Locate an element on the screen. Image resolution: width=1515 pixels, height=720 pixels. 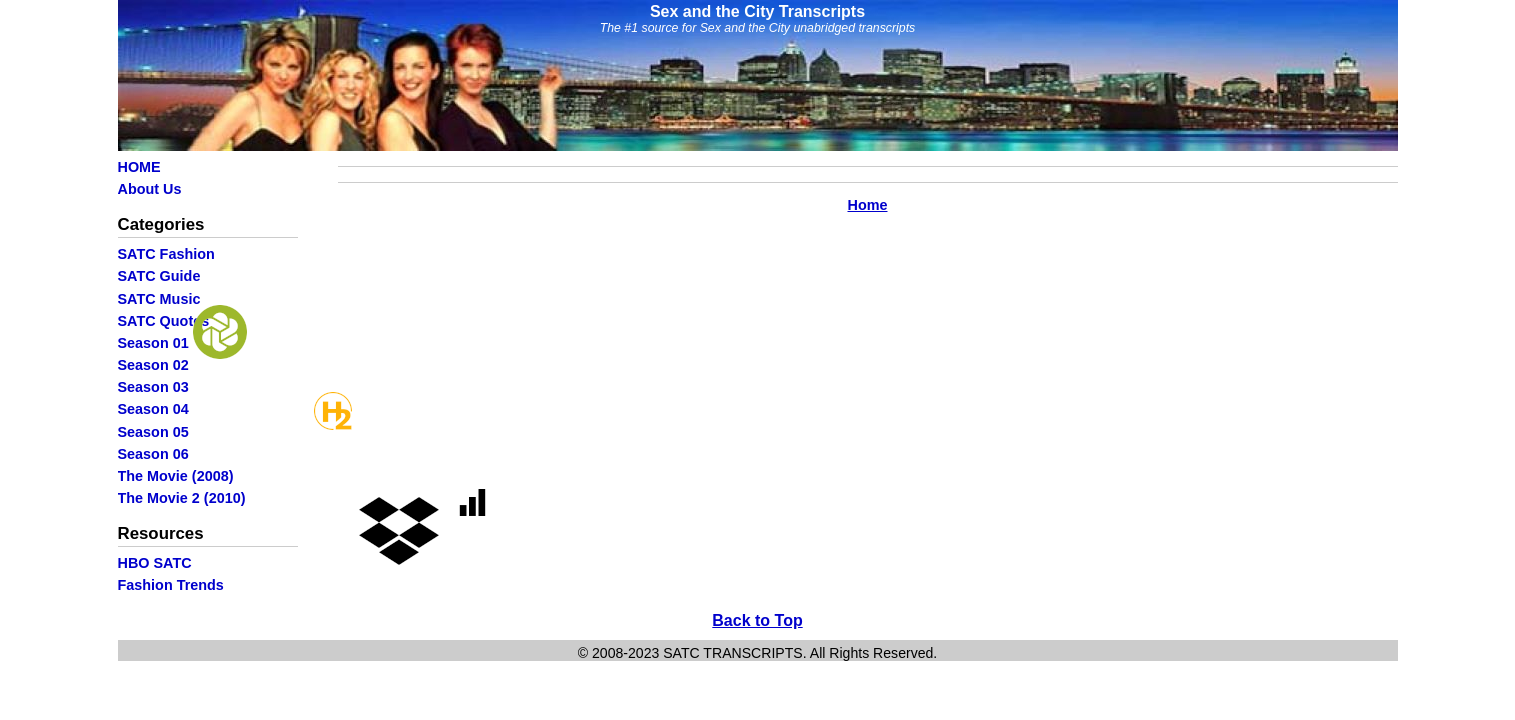
h2 database logo is located at coordinates (333, 411).